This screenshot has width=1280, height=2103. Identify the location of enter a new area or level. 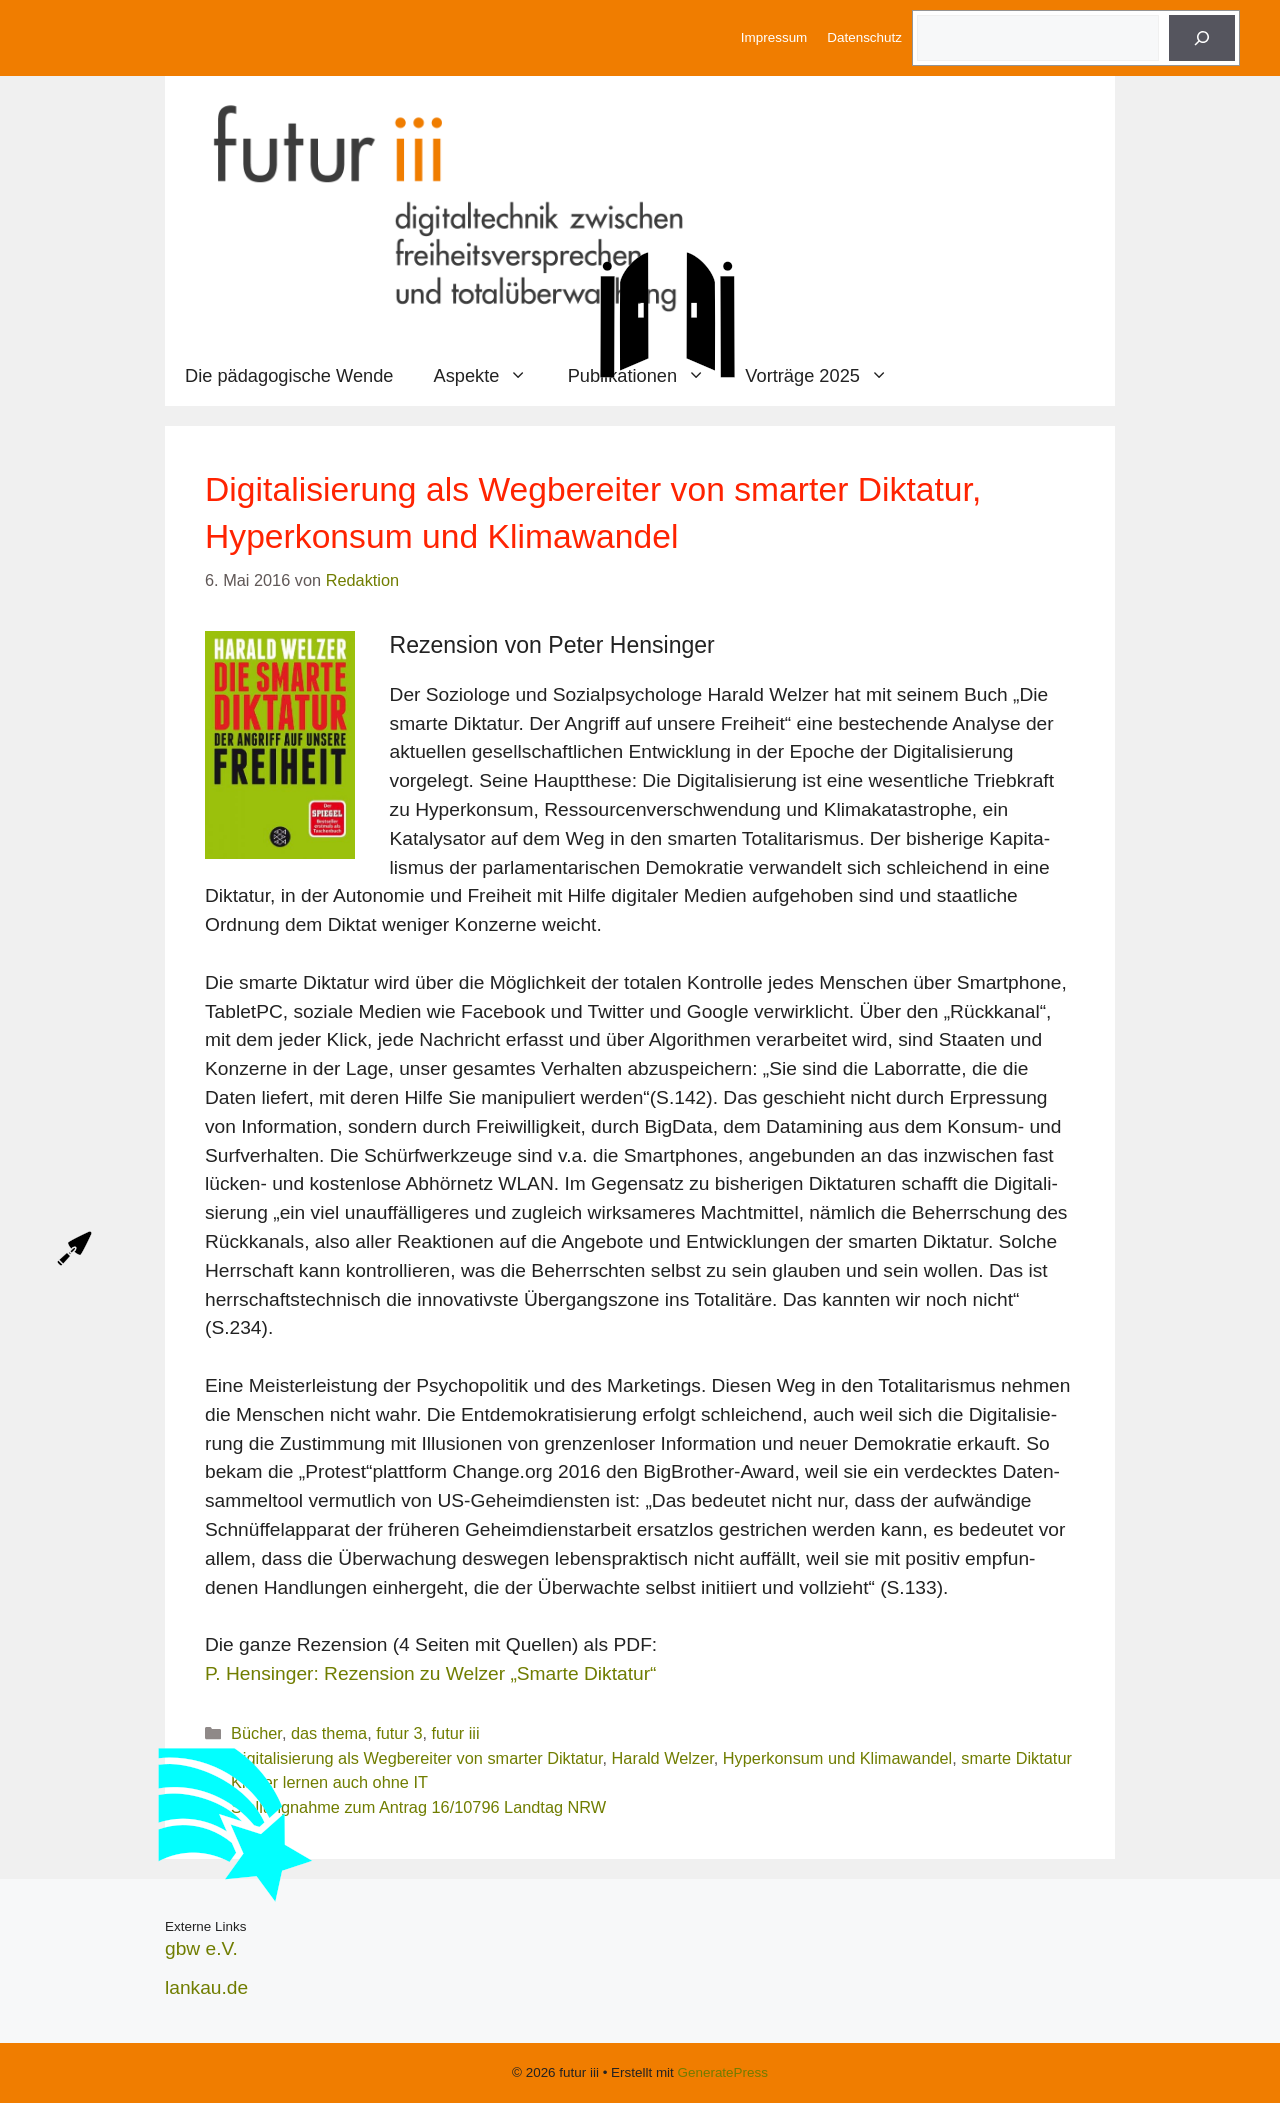
(667, 310).